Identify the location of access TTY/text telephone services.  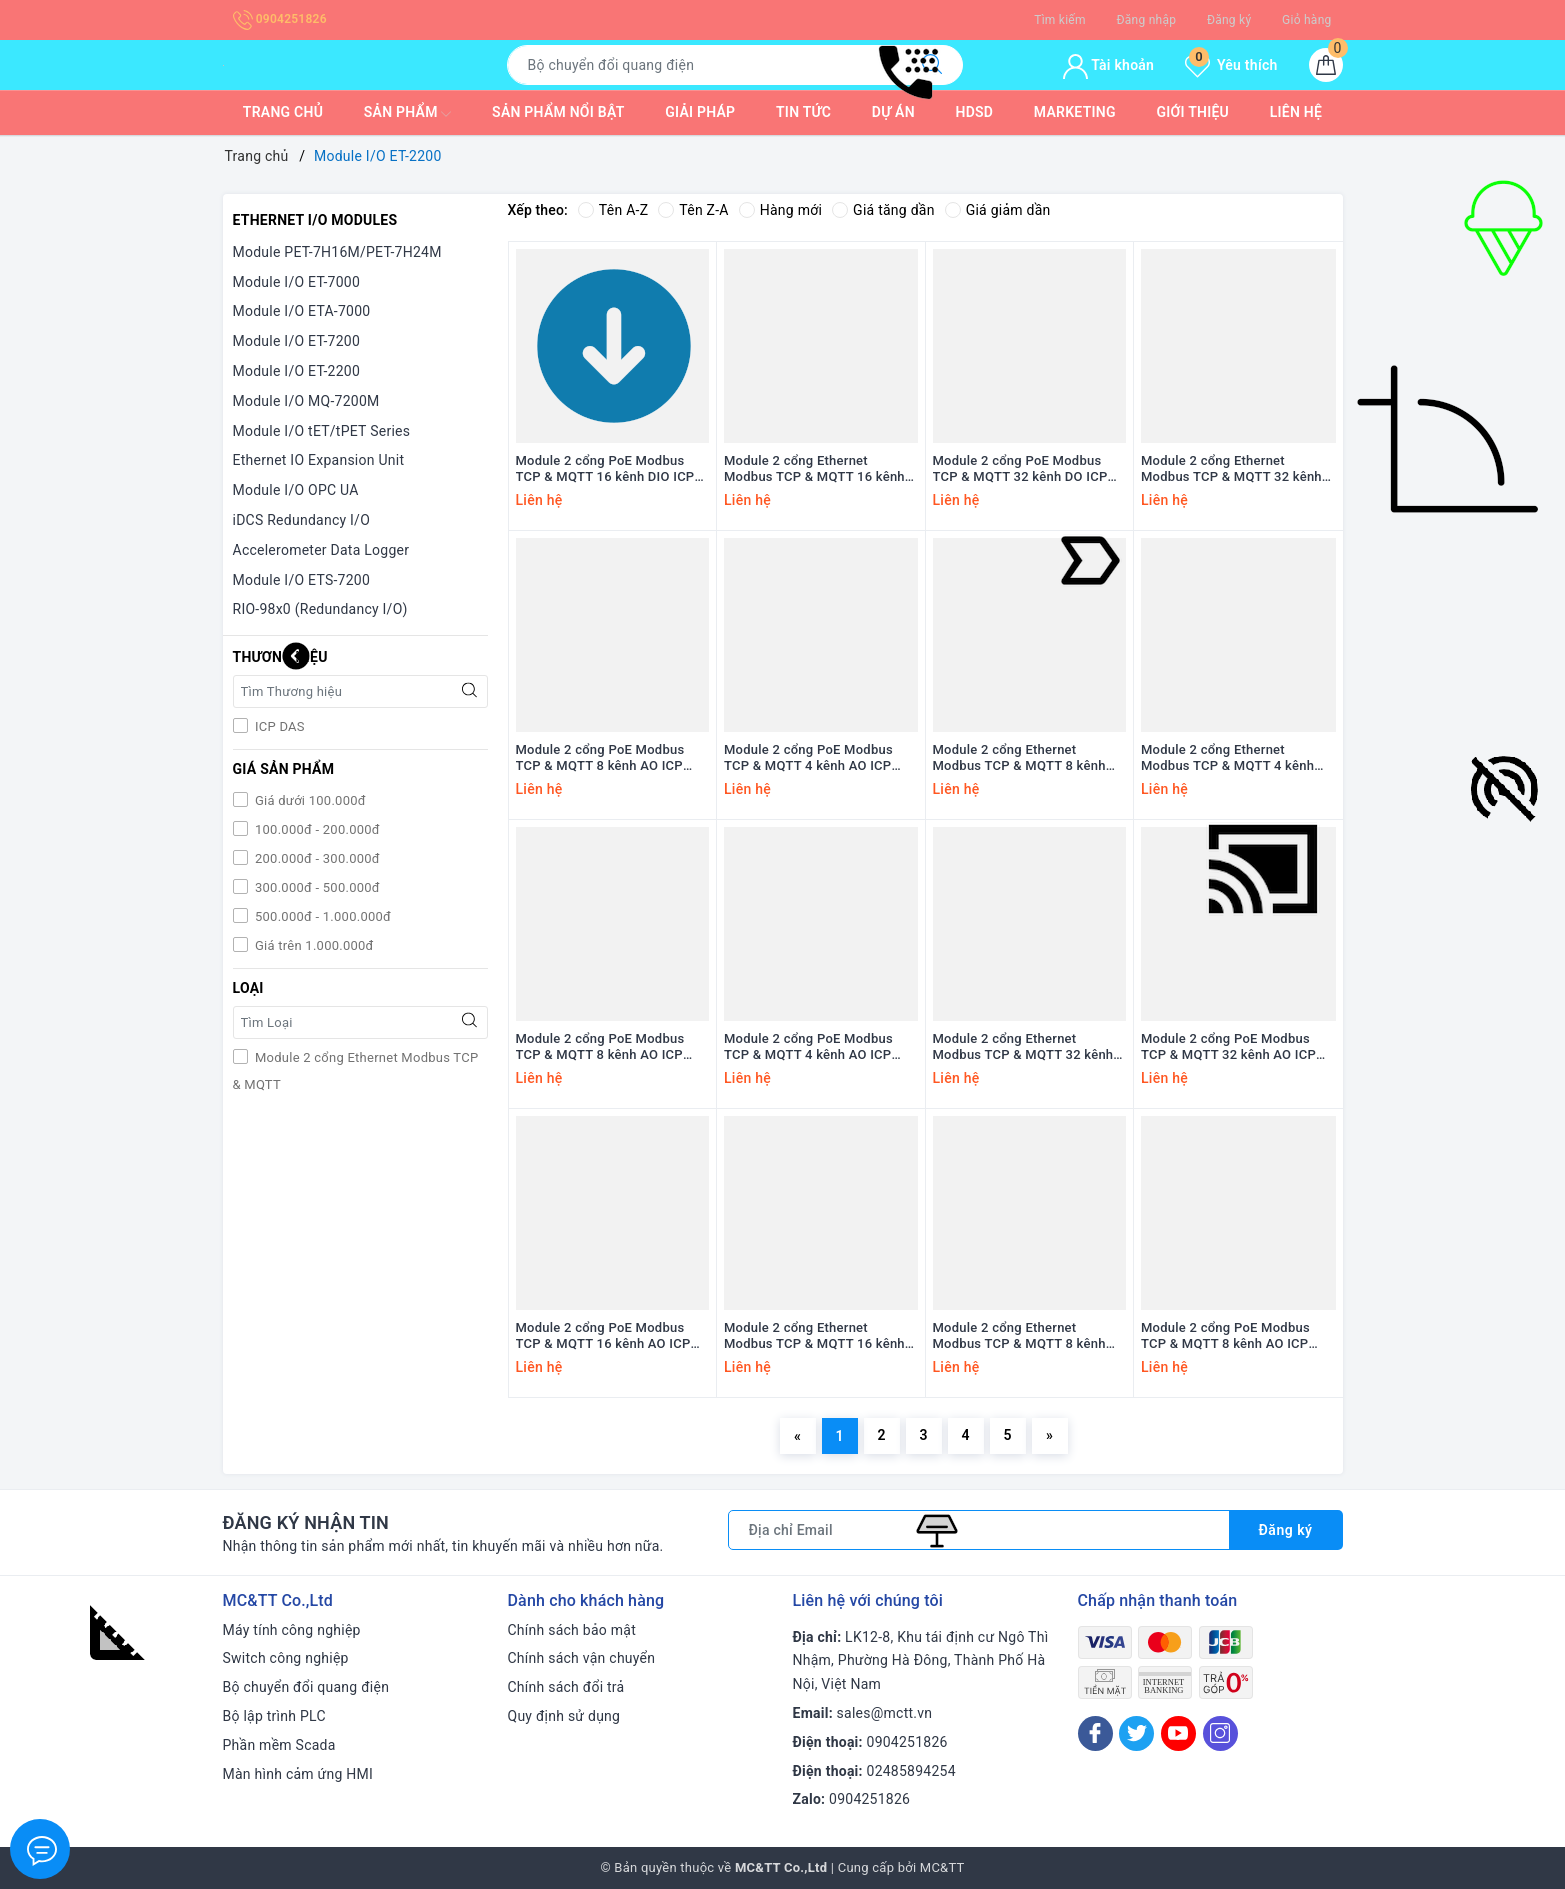
(908, 72).